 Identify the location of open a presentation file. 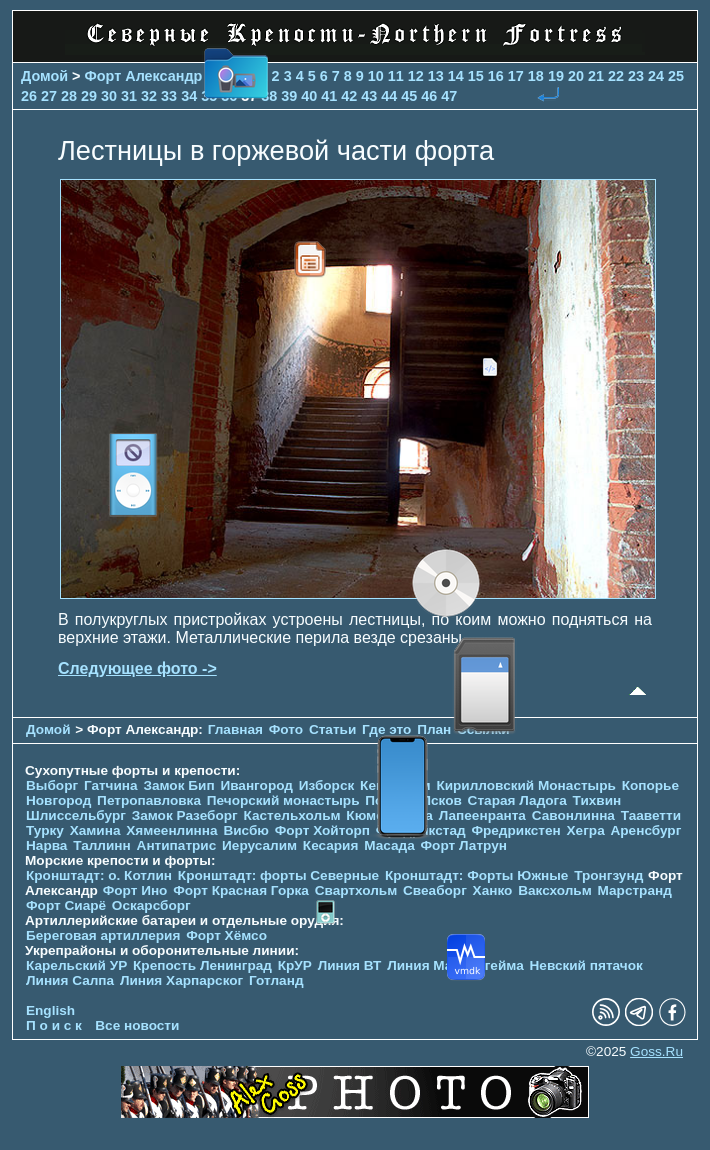
(310, 259).